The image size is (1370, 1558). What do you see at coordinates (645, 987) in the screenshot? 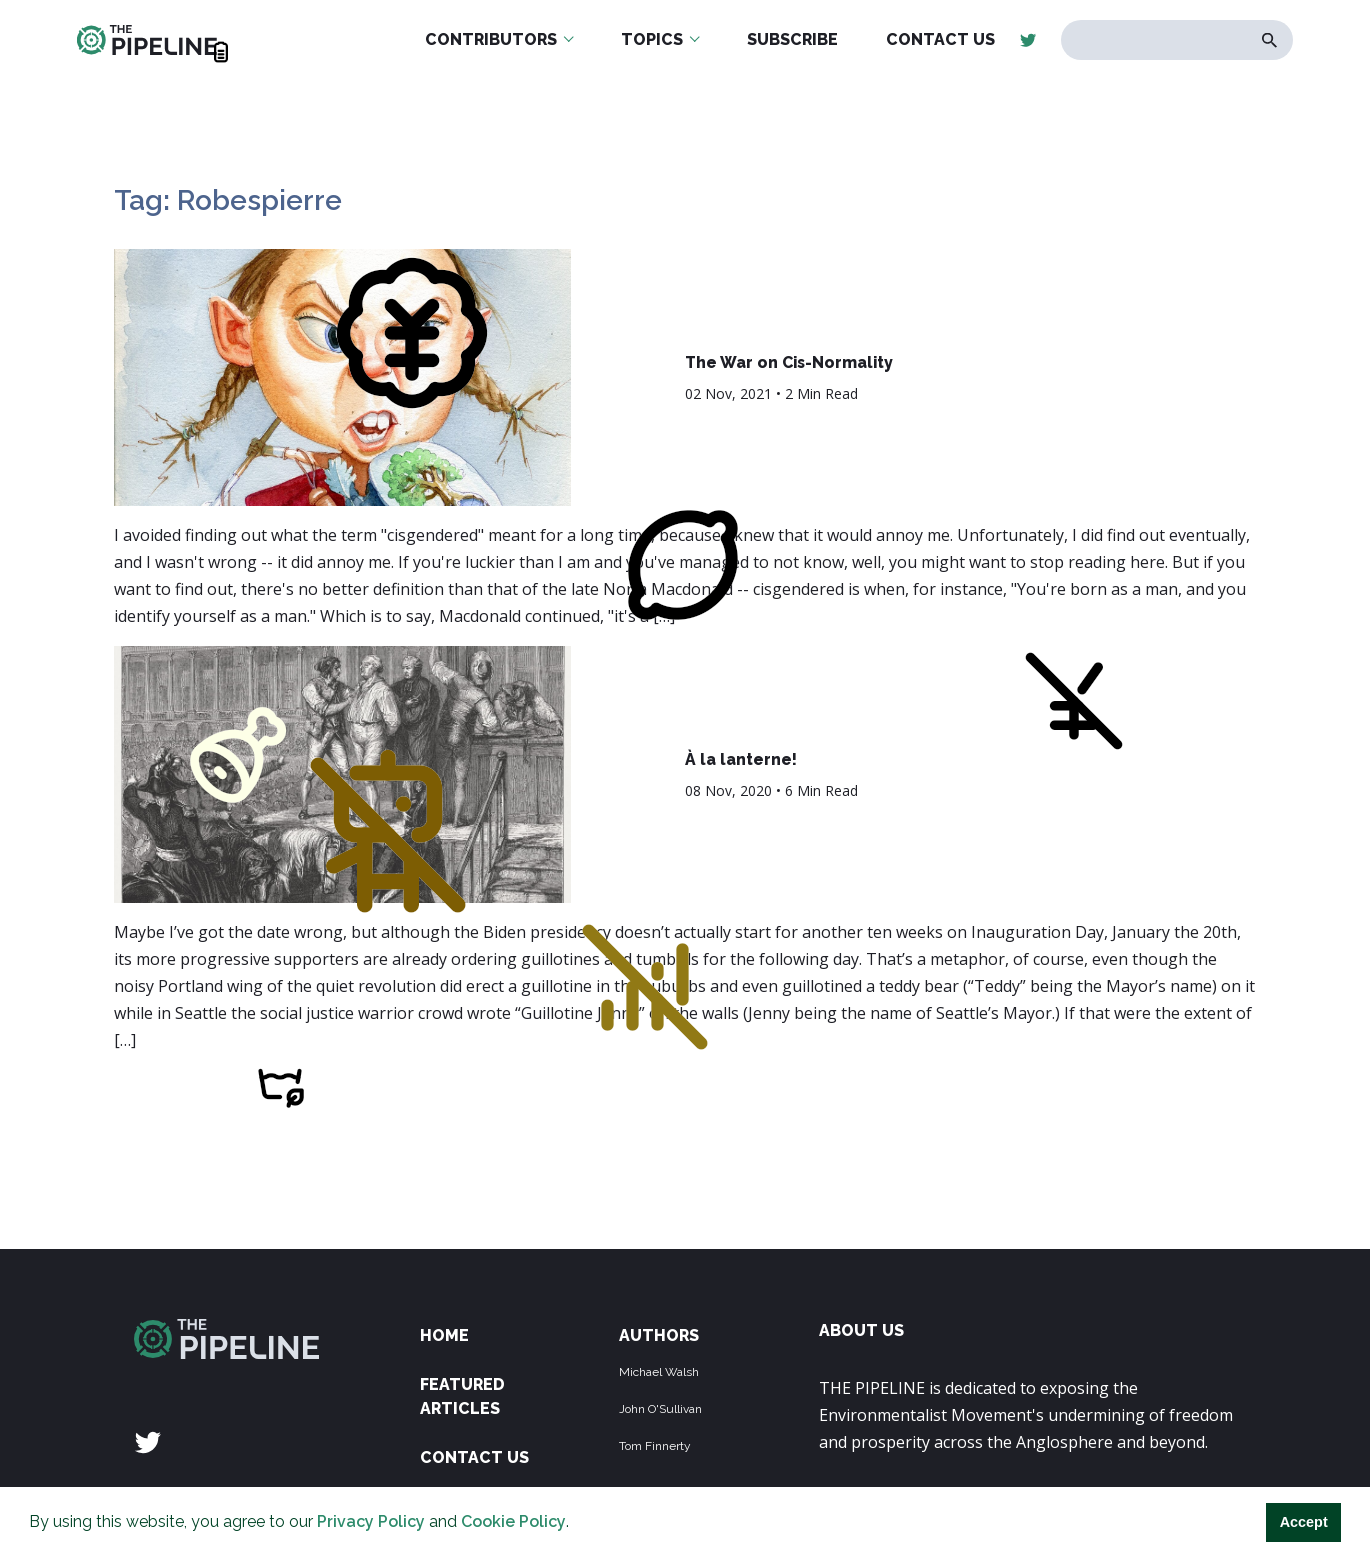
I see `no cellular signal available` at bounding box center [645, 987].